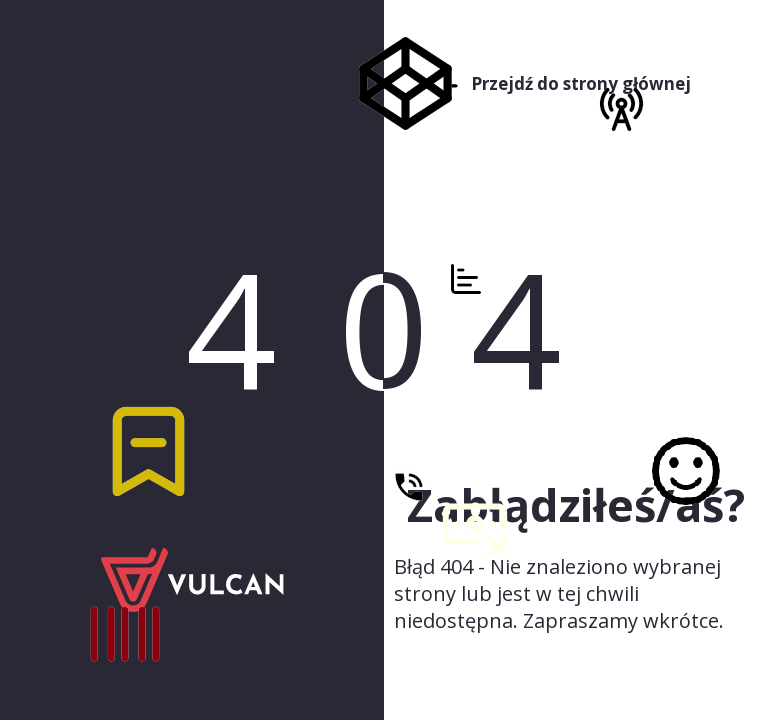 The image size is (768, 720). Describe the element at coordinates (466, 279) in the screenshot. I see `view bar chart analytics` at that location.